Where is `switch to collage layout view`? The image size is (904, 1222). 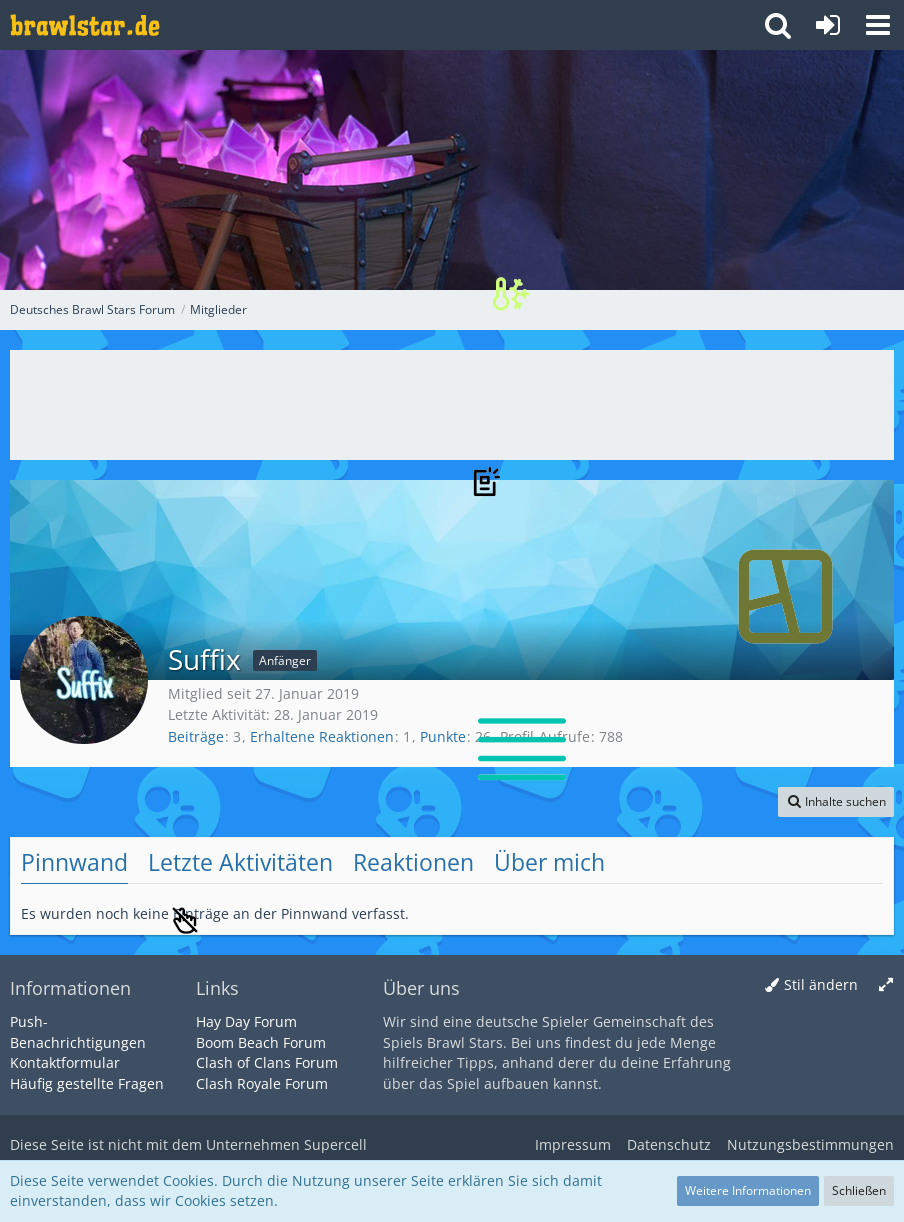
switch to collage layout view is located at coordinates (785, 596).